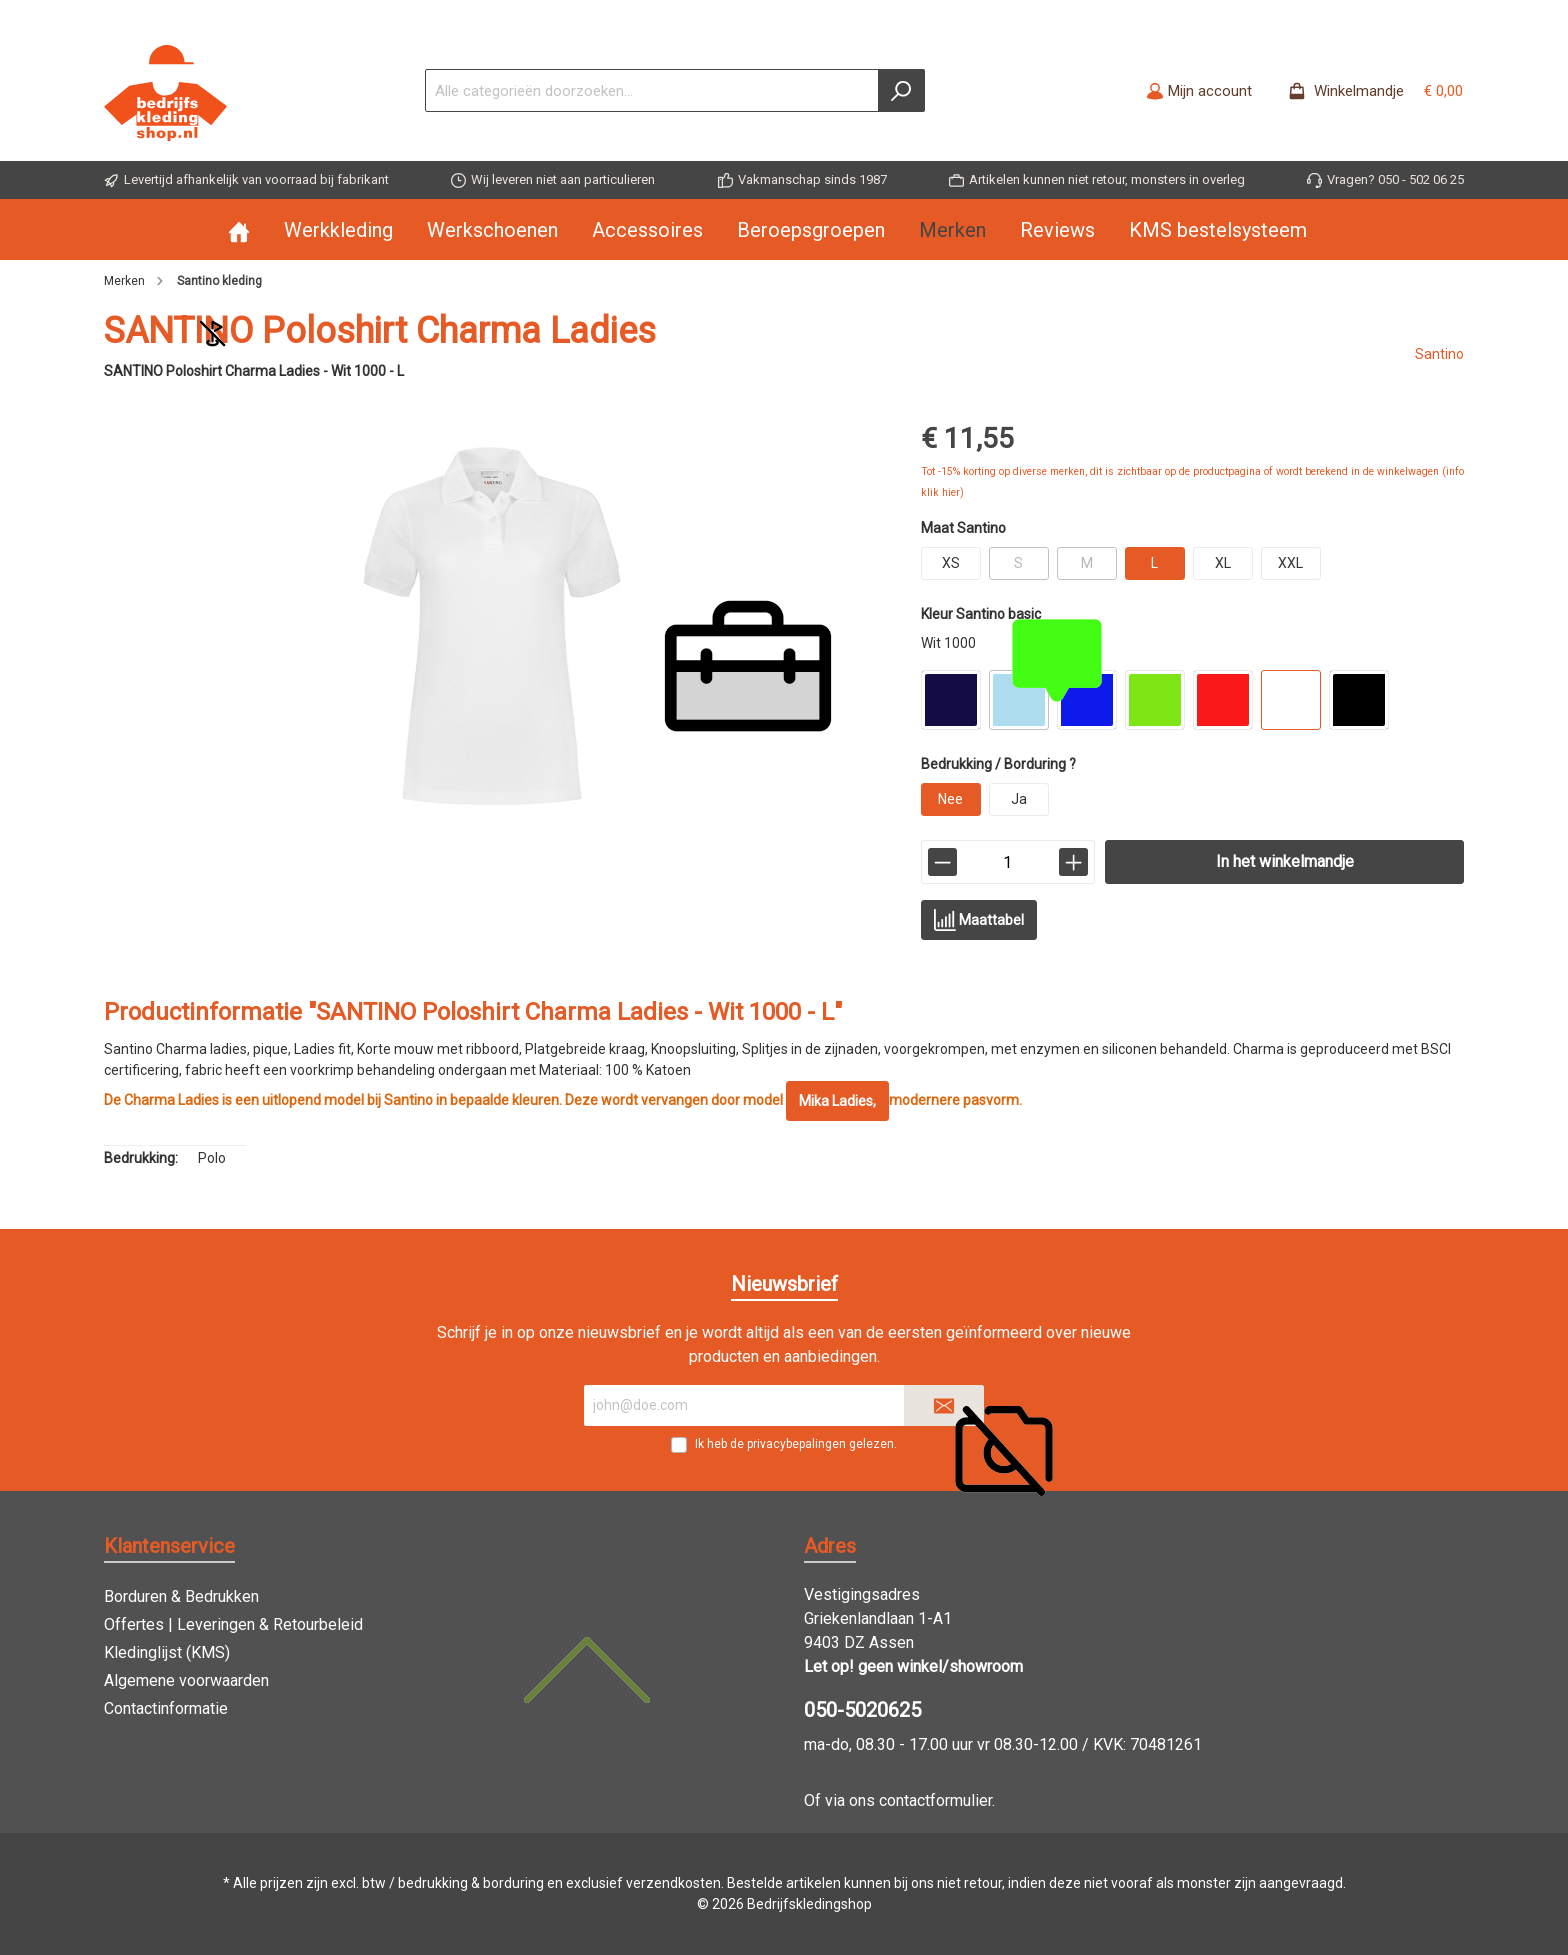 This screenshot has width=1568, height=1955. I want to click on camera is disabled or turned off, so click(1004, 1451).